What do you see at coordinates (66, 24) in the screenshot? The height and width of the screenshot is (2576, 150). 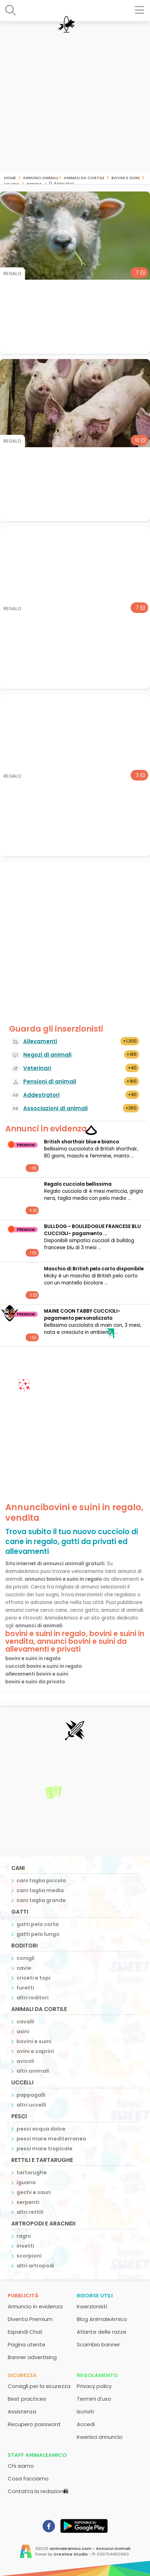 I see `access pet training or agility games` at bounding box center [66, 24].